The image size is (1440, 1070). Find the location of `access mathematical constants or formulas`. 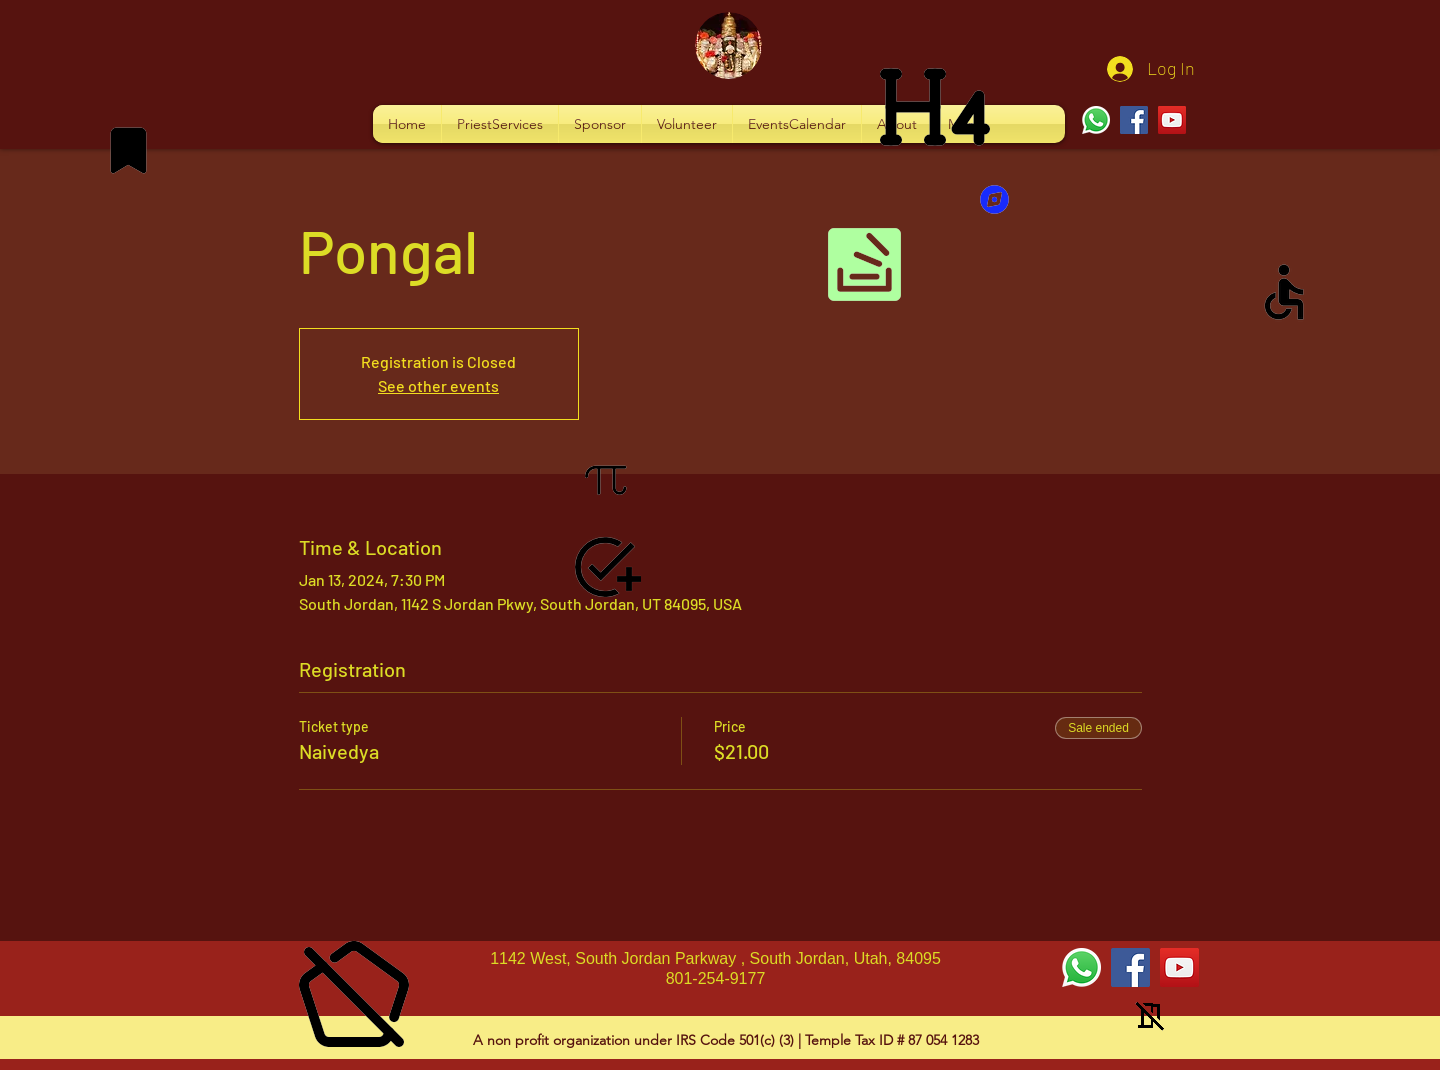

access mathematical constants or formulas is located at coordinates (606, 479).